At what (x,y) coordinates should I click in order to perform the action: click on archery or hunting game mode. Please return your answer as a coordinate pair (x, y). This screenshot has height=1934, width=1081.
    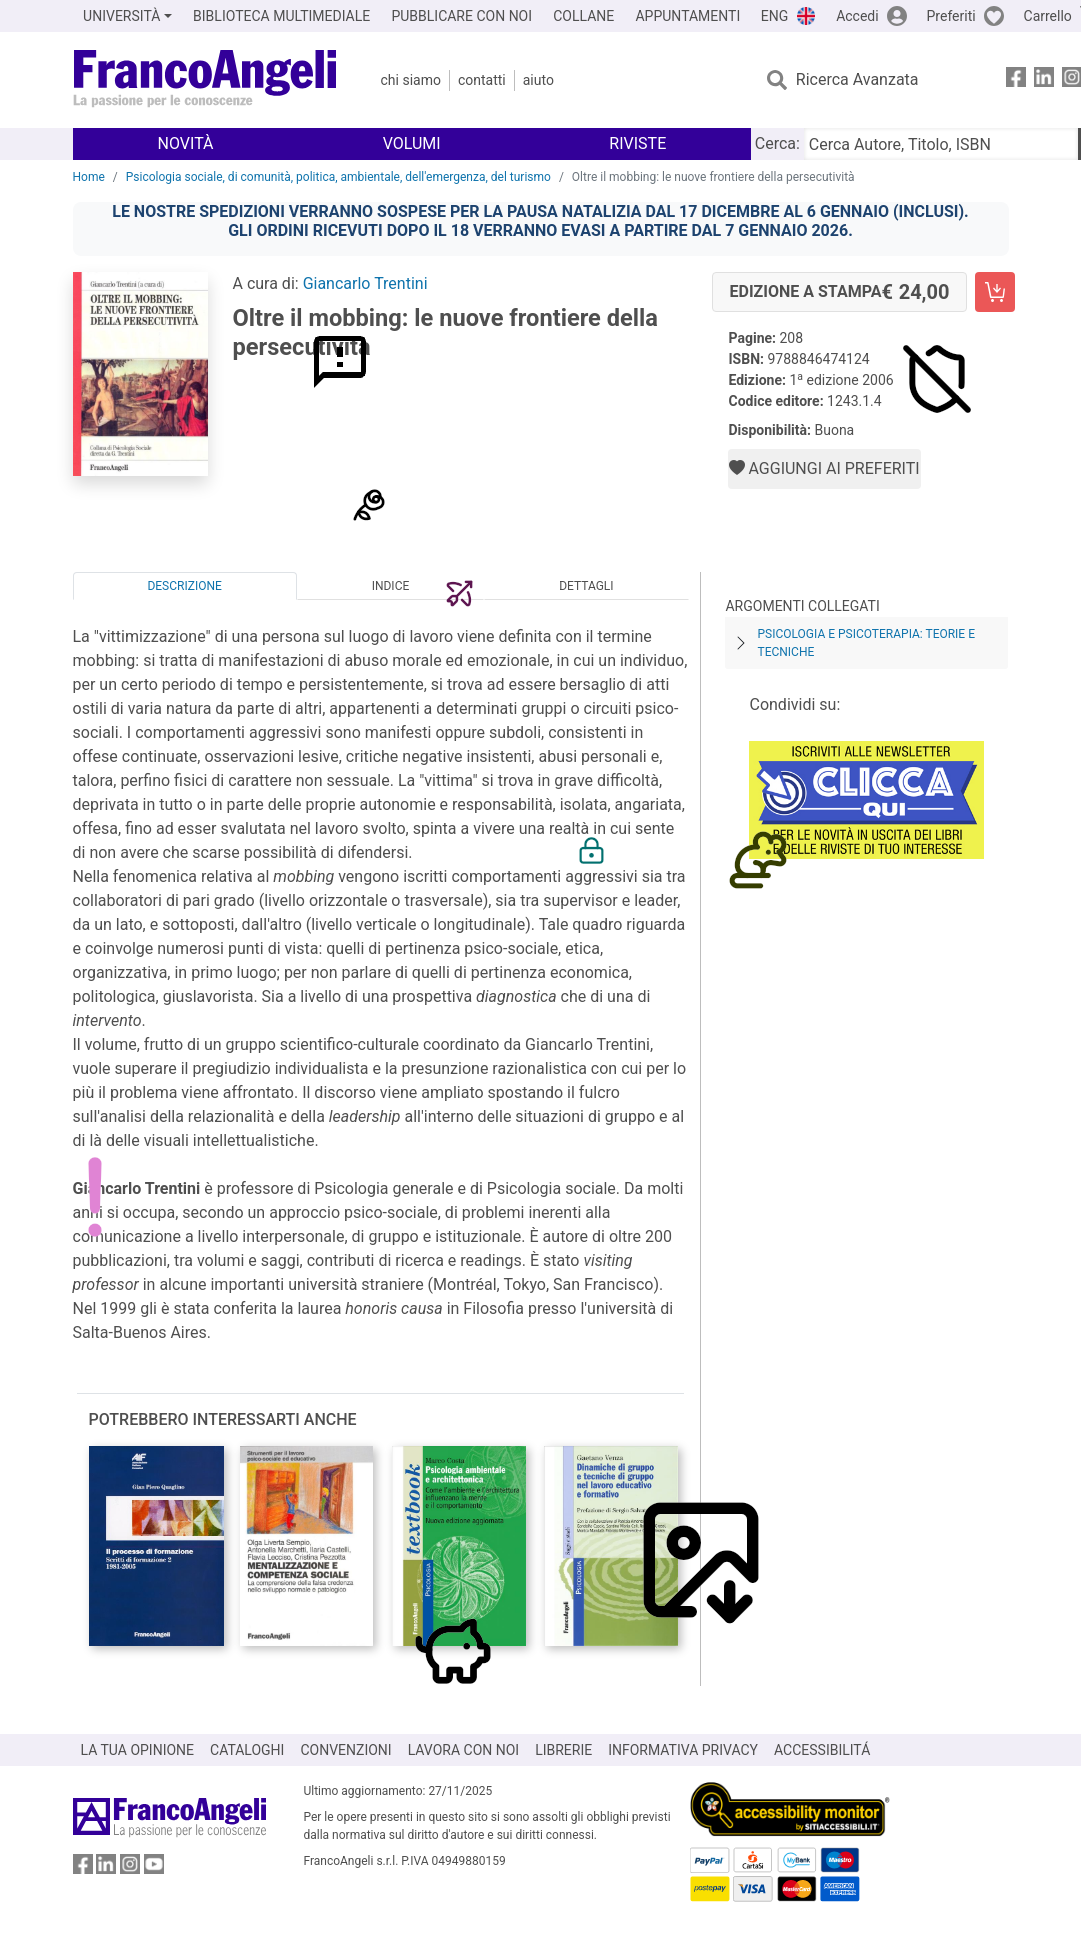
    Looking at the image, I should click on (459, 593).